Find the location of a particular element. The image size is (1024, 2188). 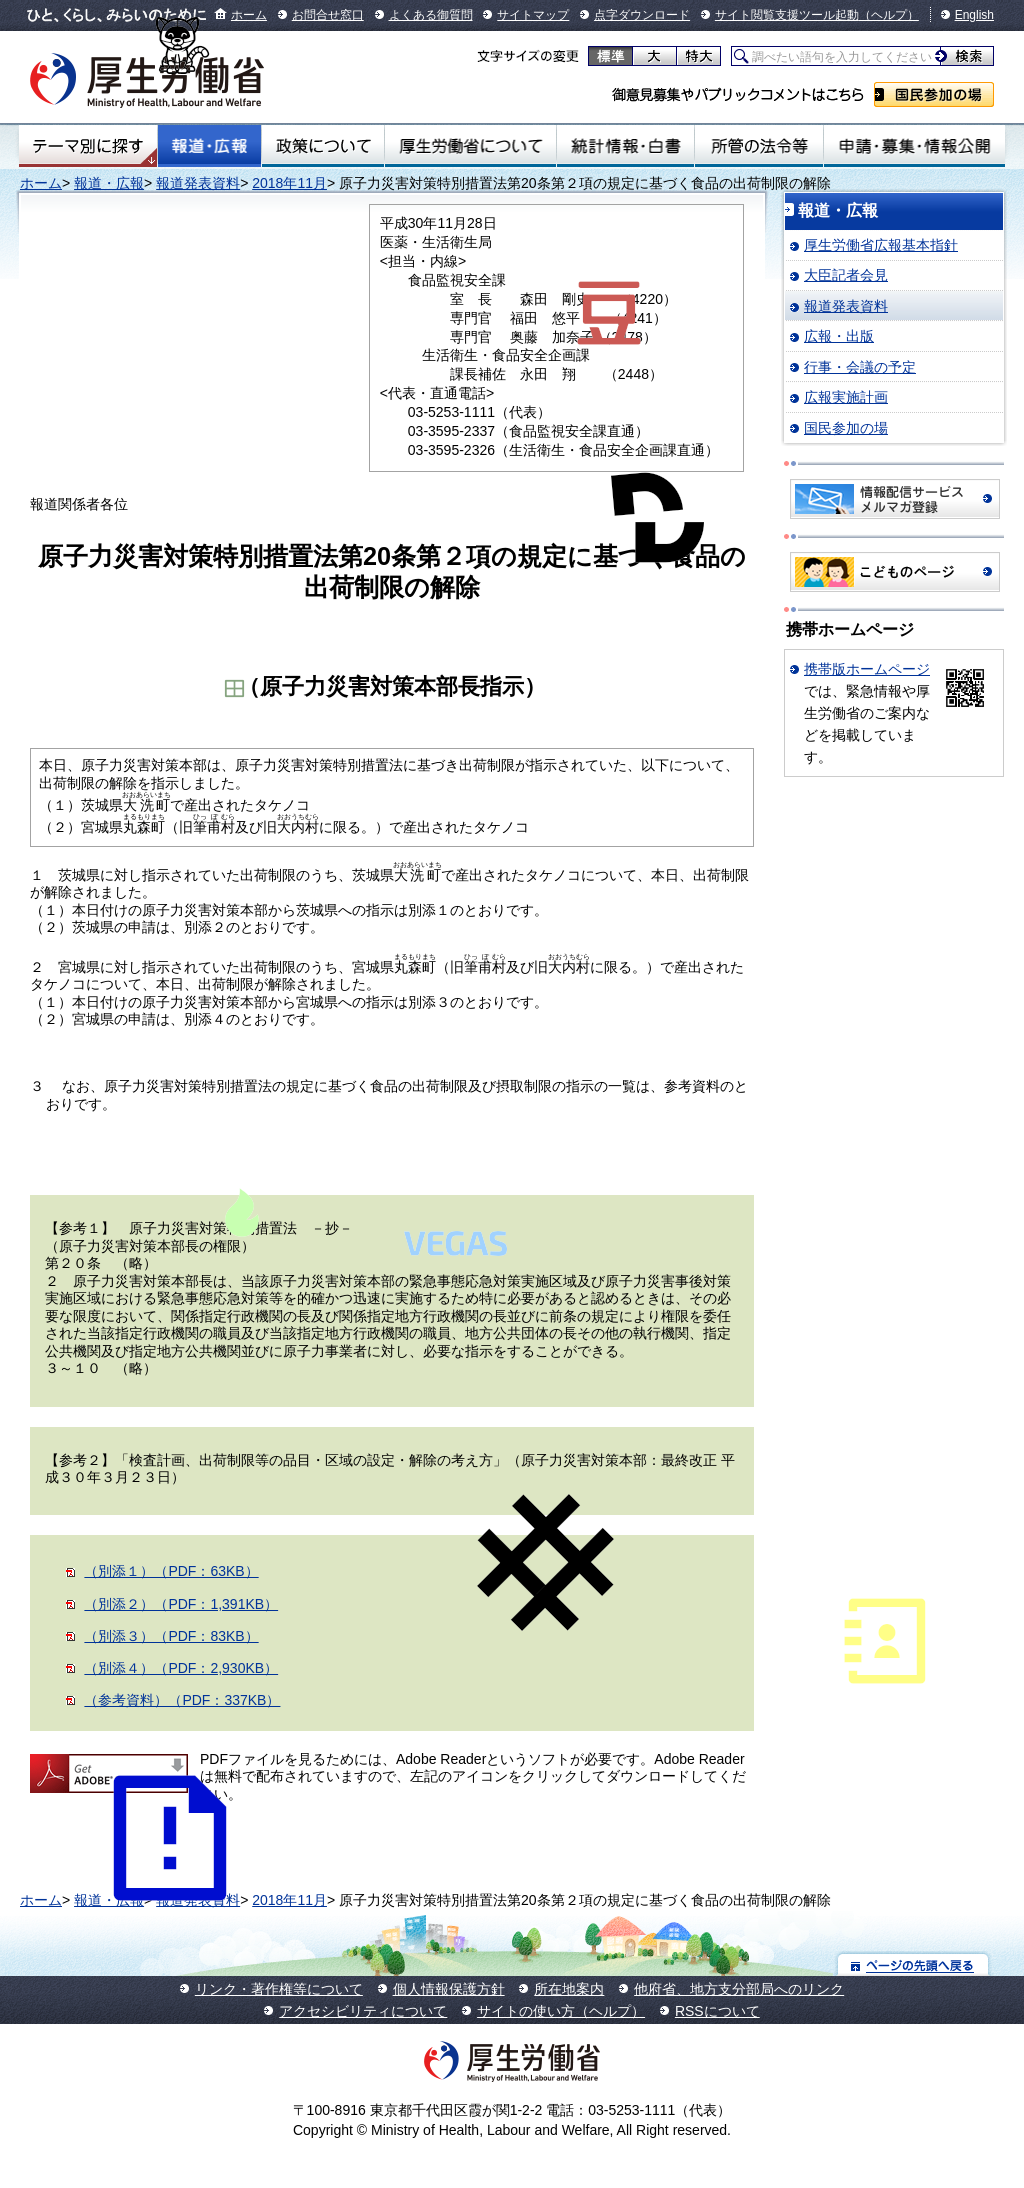

open your contacts book is located at coordinates (887, 1641).